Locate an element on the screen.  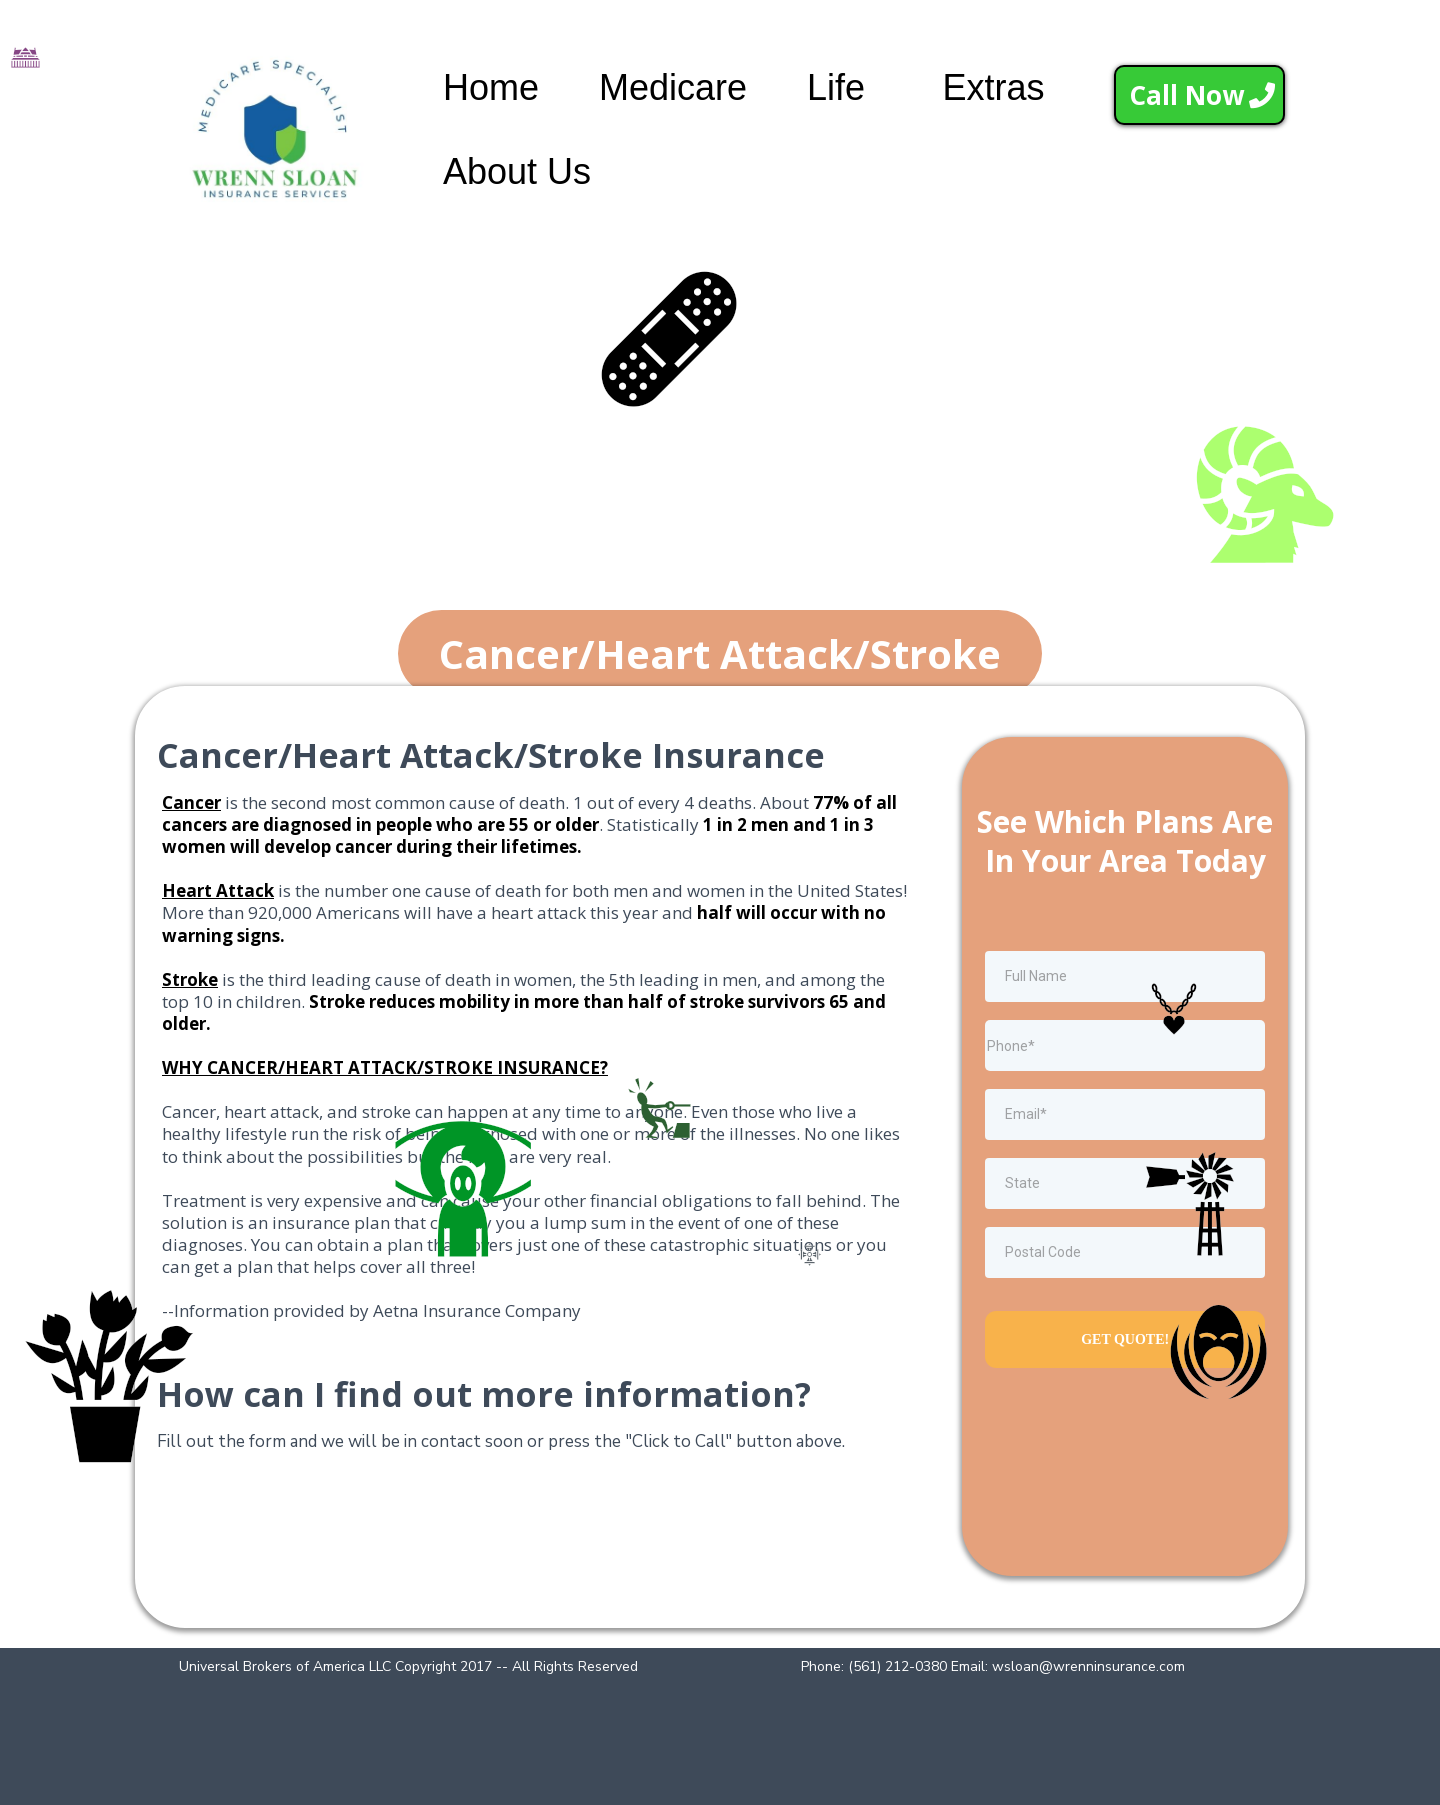
send a voice message or shout is located at coordinates (1218, 1350).